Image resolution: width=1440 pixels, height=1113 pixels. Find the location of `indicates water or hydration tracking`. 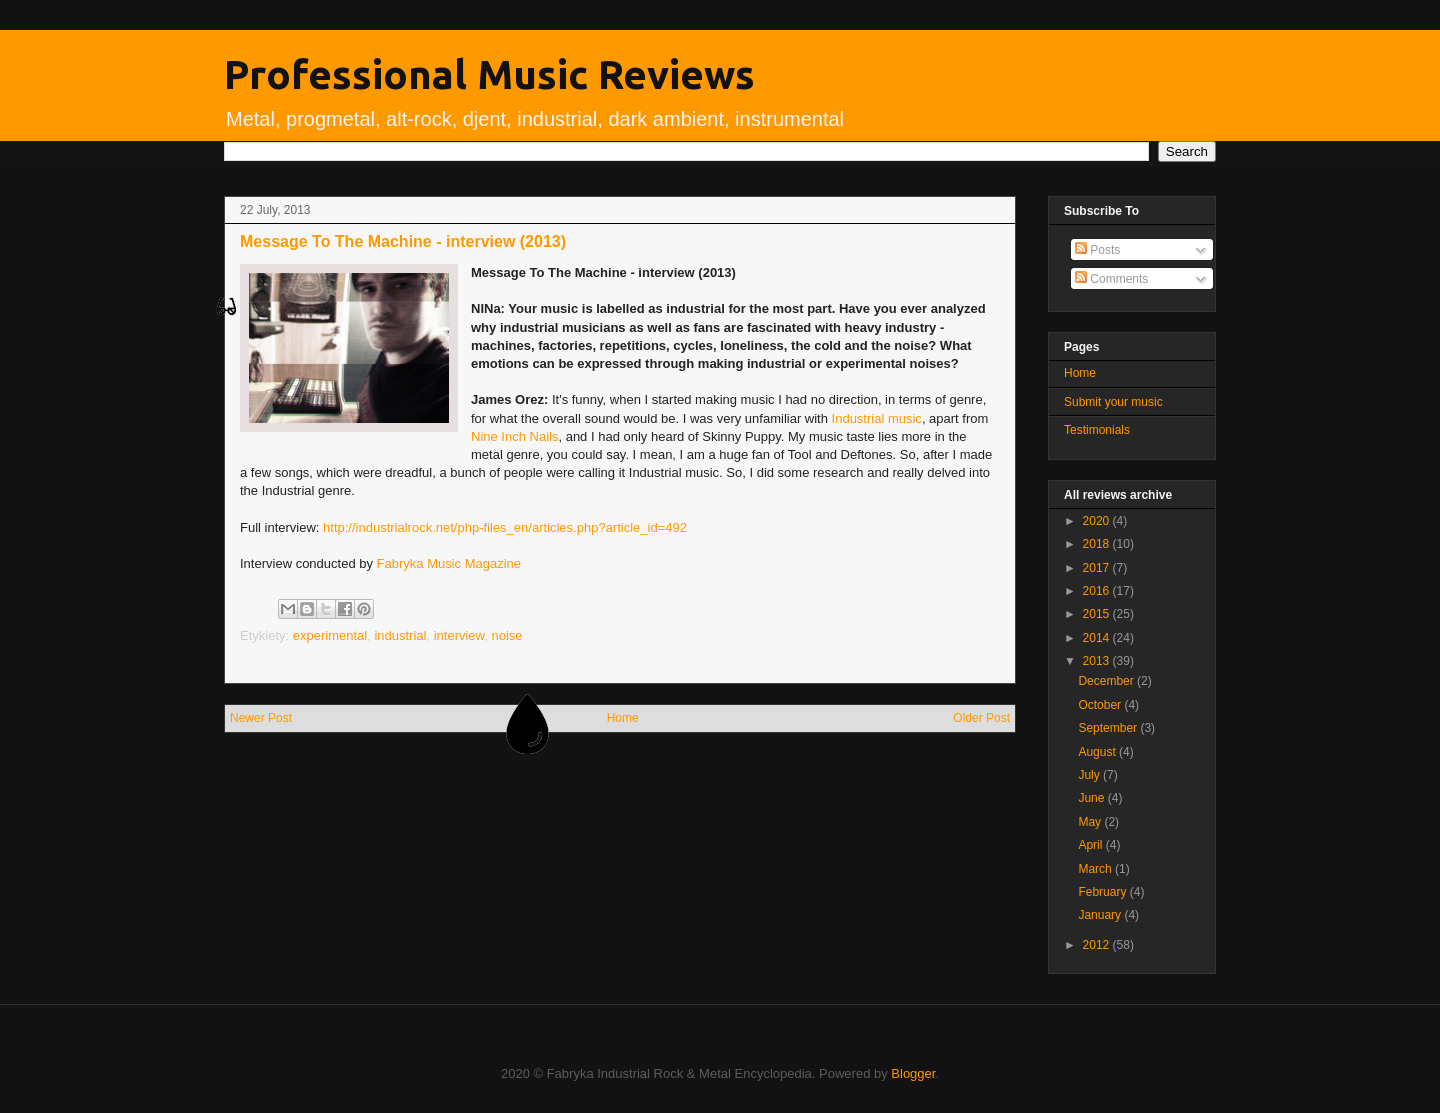

indicates water or hydration tracking is located at coordinates (527, 723).